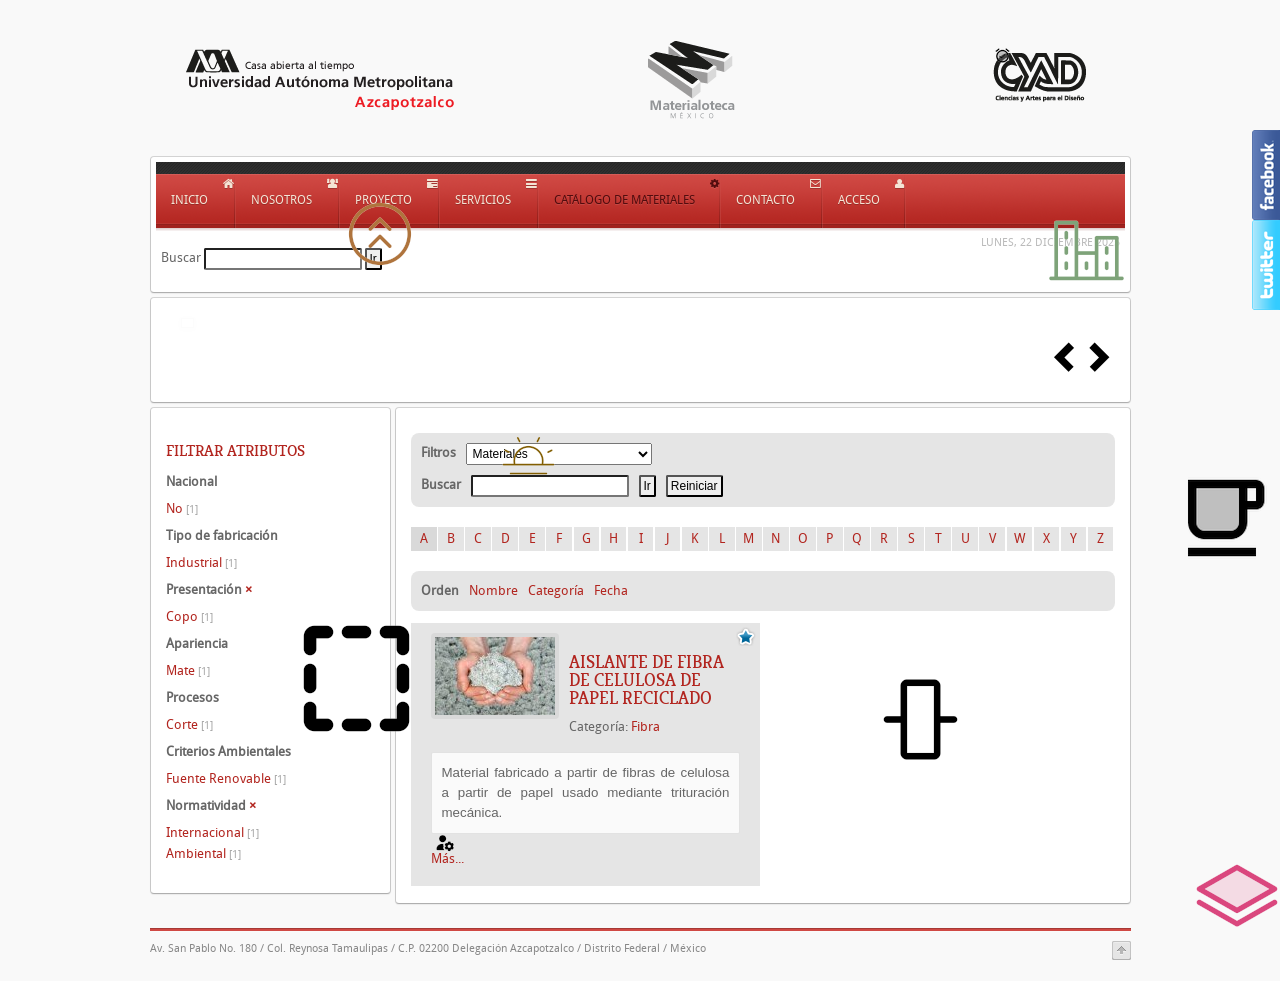 This screenshot has width=1280, height=981. I want to click on alarm is set and active, so click(1002, 55).